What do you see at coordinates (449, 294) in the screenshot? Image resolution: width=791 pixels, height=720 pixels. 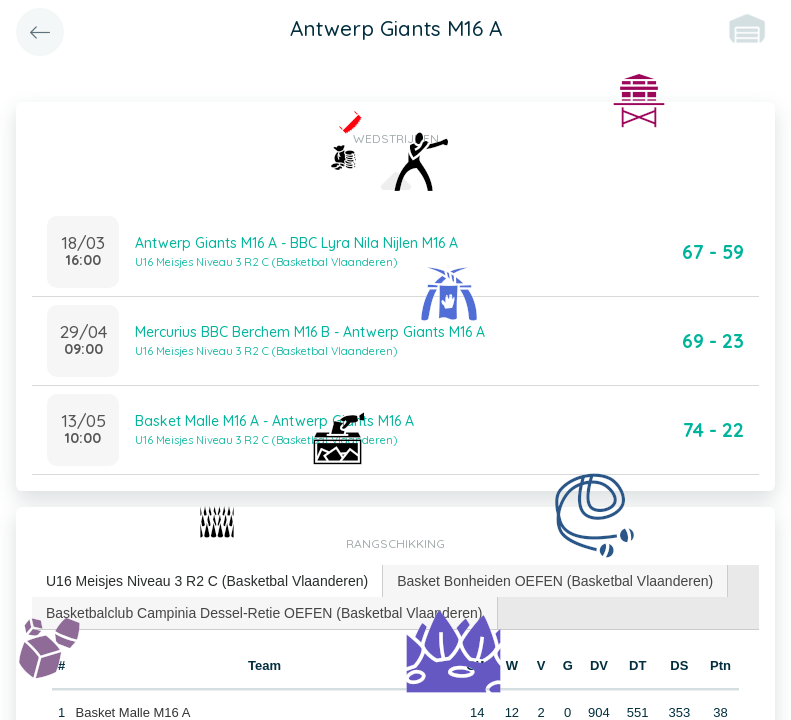 I see `select a clan or faction banner` at bounding box center [449, 294].